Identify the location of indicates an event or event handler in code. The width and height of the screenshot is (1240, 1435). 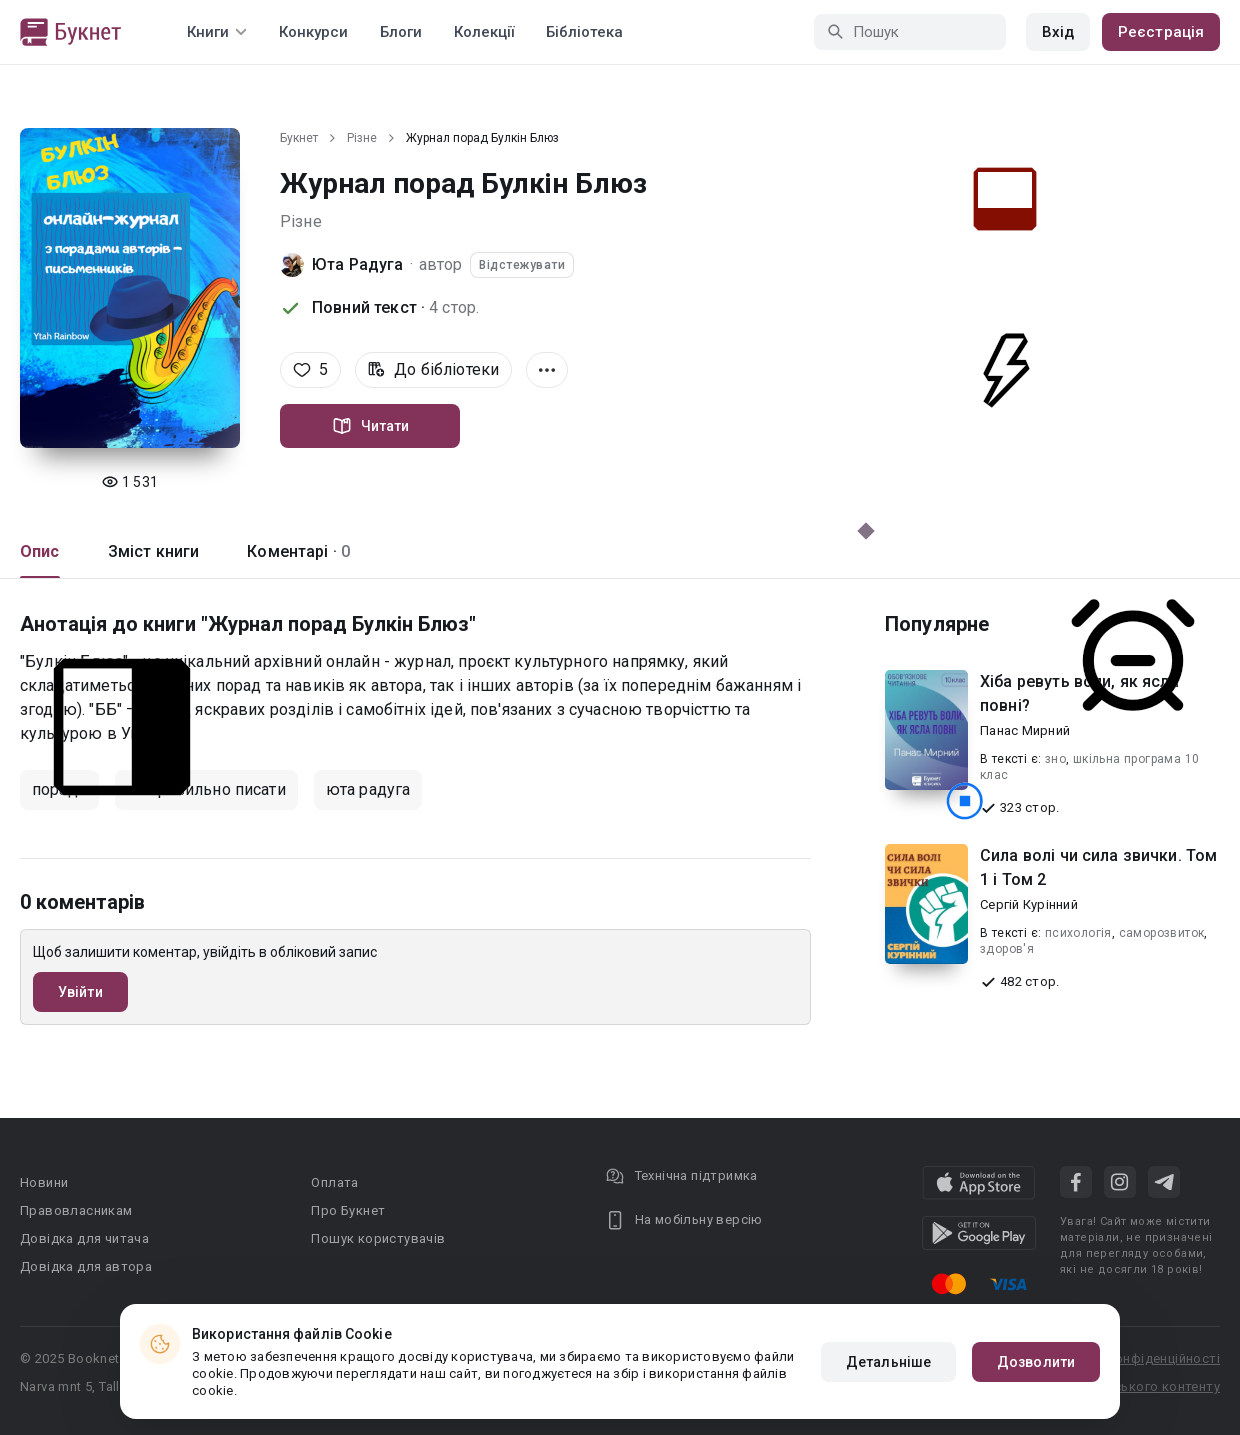
(1004, 370).